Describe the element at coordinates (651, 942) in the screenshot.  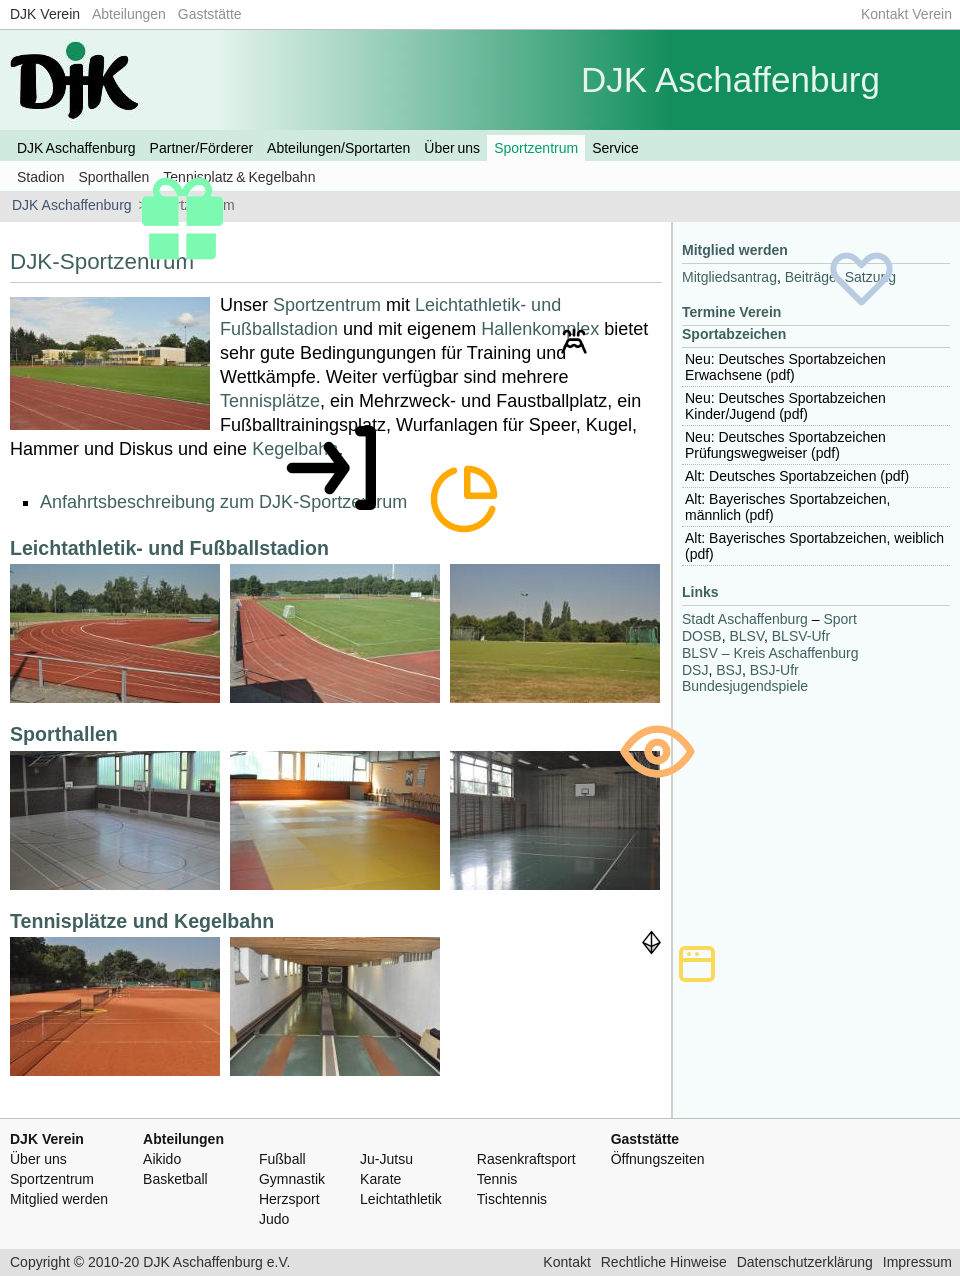
I see `view ethereum wallet or balance` at that location.